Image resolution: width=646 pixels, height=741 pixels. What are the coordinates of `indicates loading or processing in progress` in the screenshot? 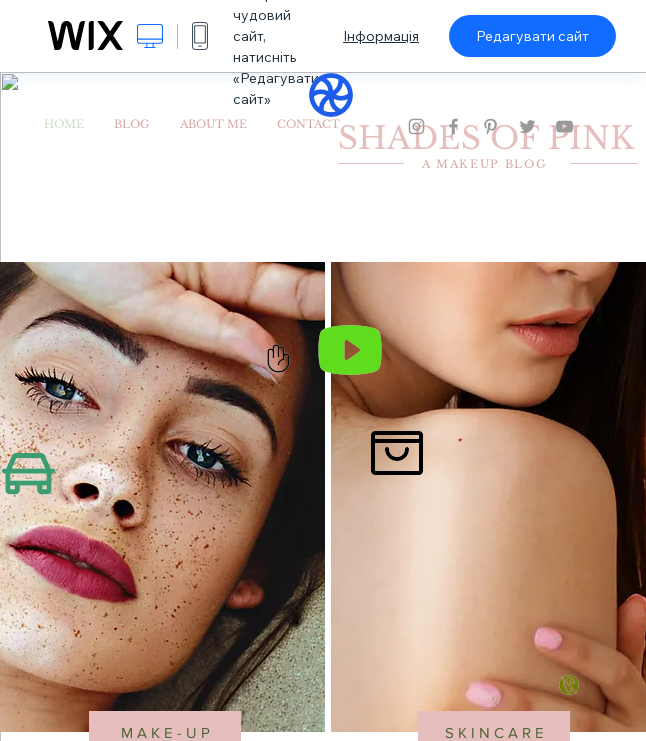 It's located at (331, 95).